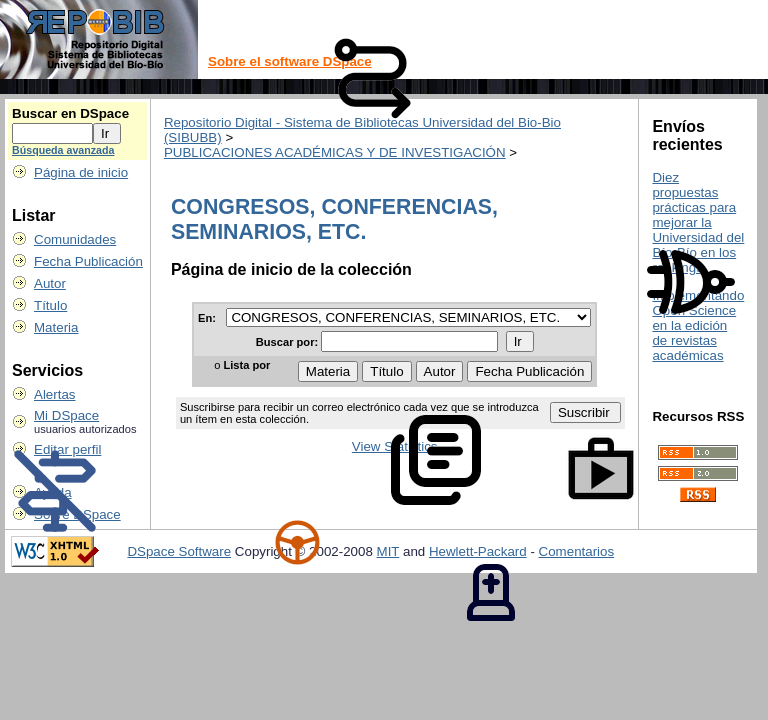  Describe the element at coordinates (372, 76) in the screenshot. I see `indicates an s-turn right in navigation directions` at that location.